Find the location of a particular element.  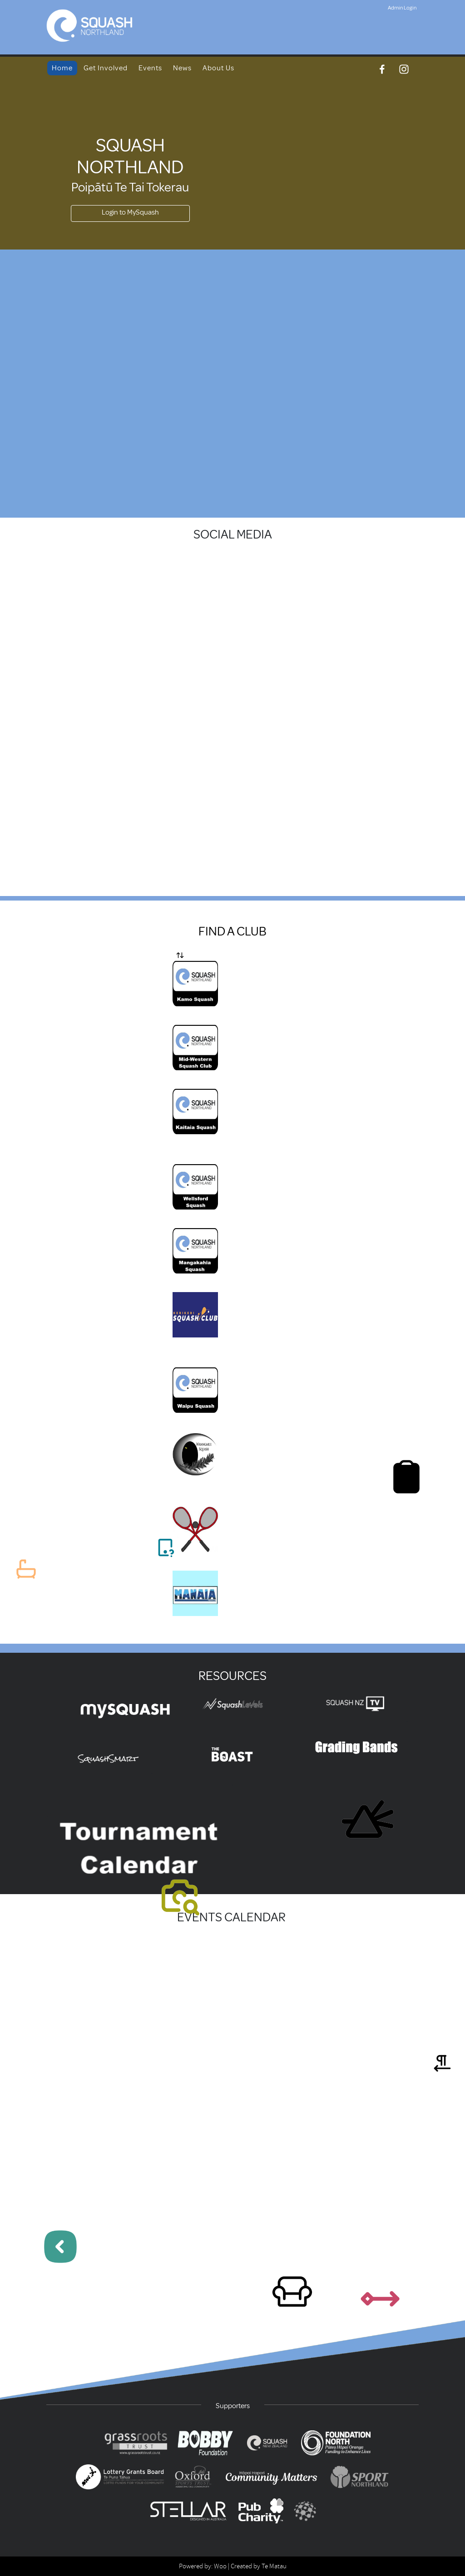

toggle light refraction or prism effect is located at coordinates (367, 1819).